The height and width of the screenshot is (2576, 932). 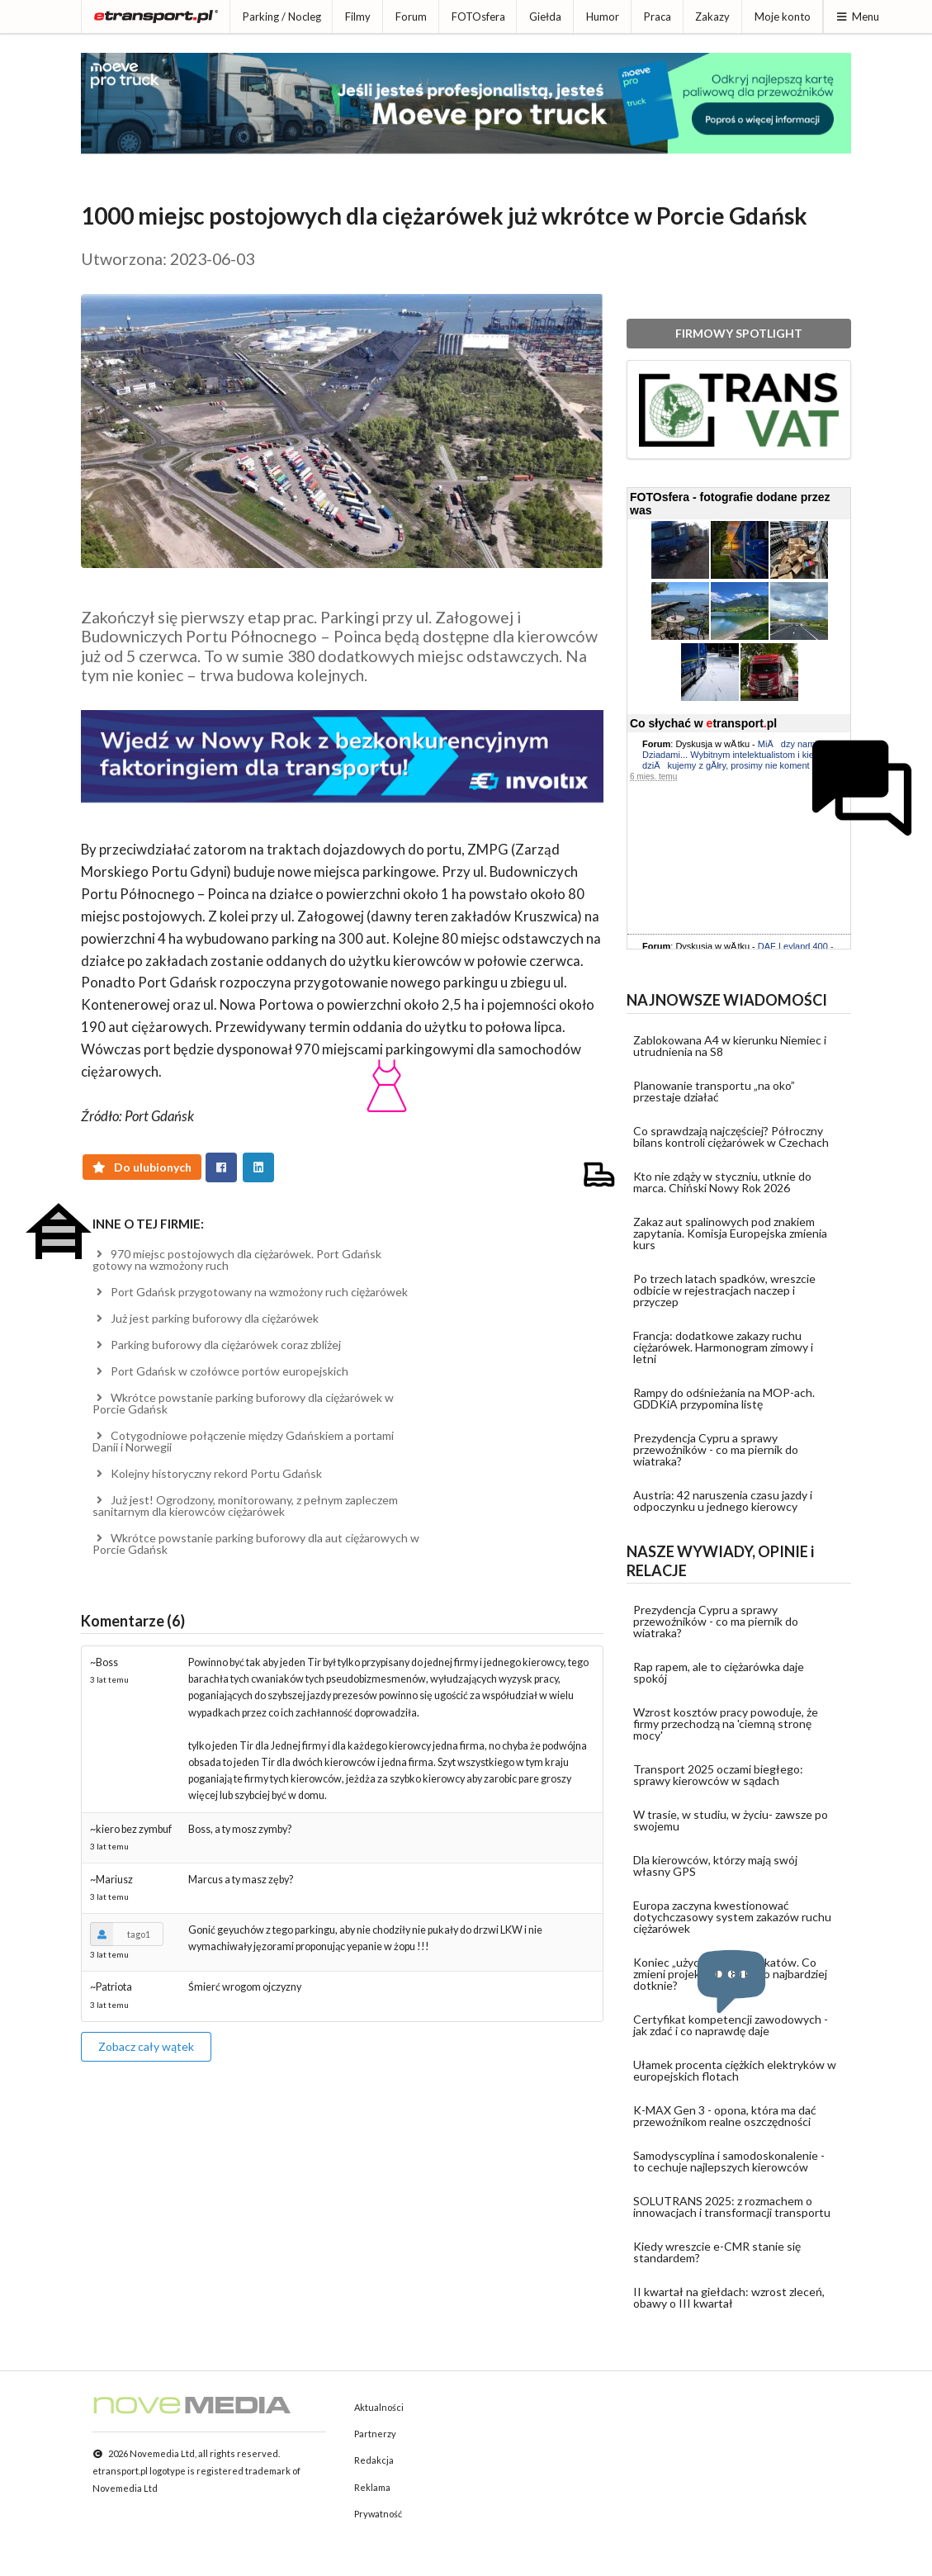 What do you see at coordinates (598, 1174) in the screenshot?
I see `browse footwear or shoe products` at bounding box center [598, 1174].